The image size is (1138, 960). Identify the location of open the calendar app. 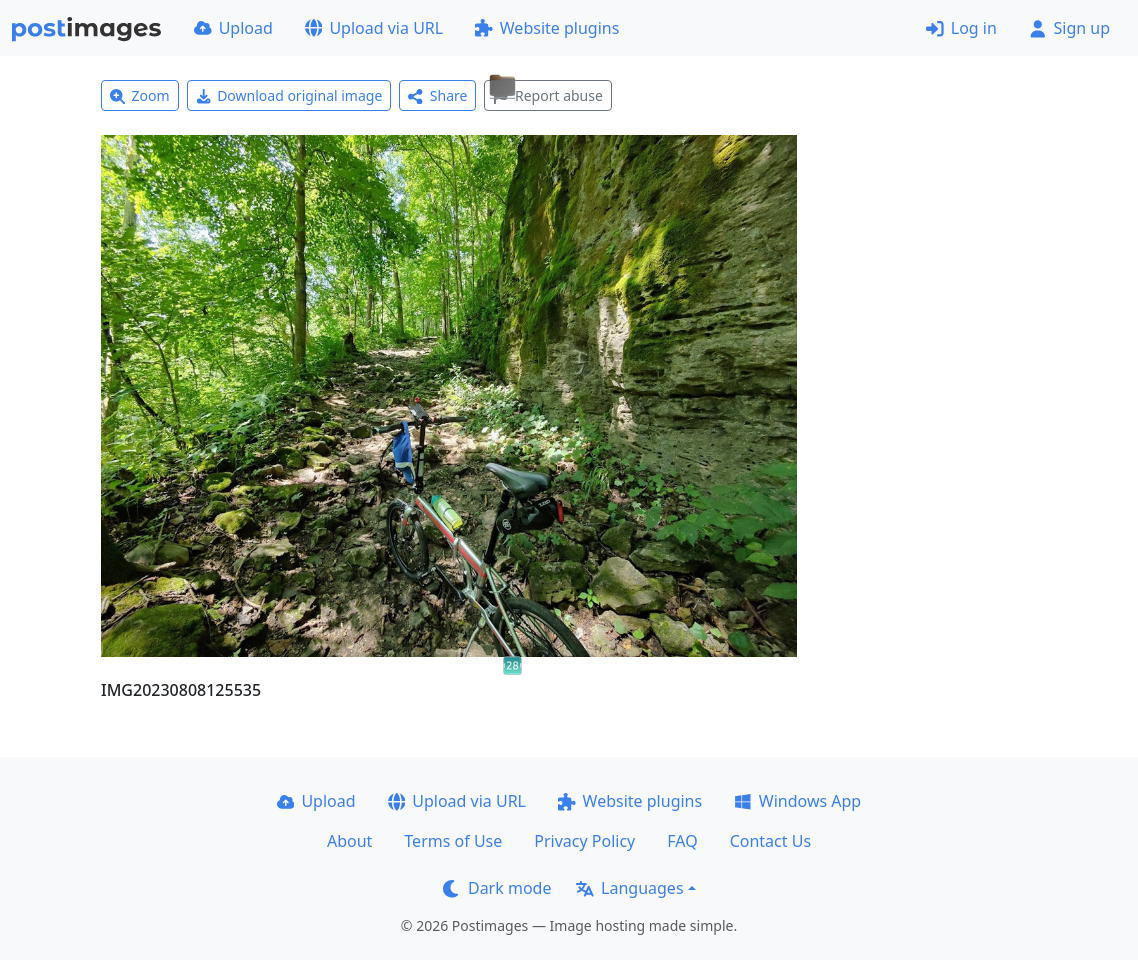
(512, 665).